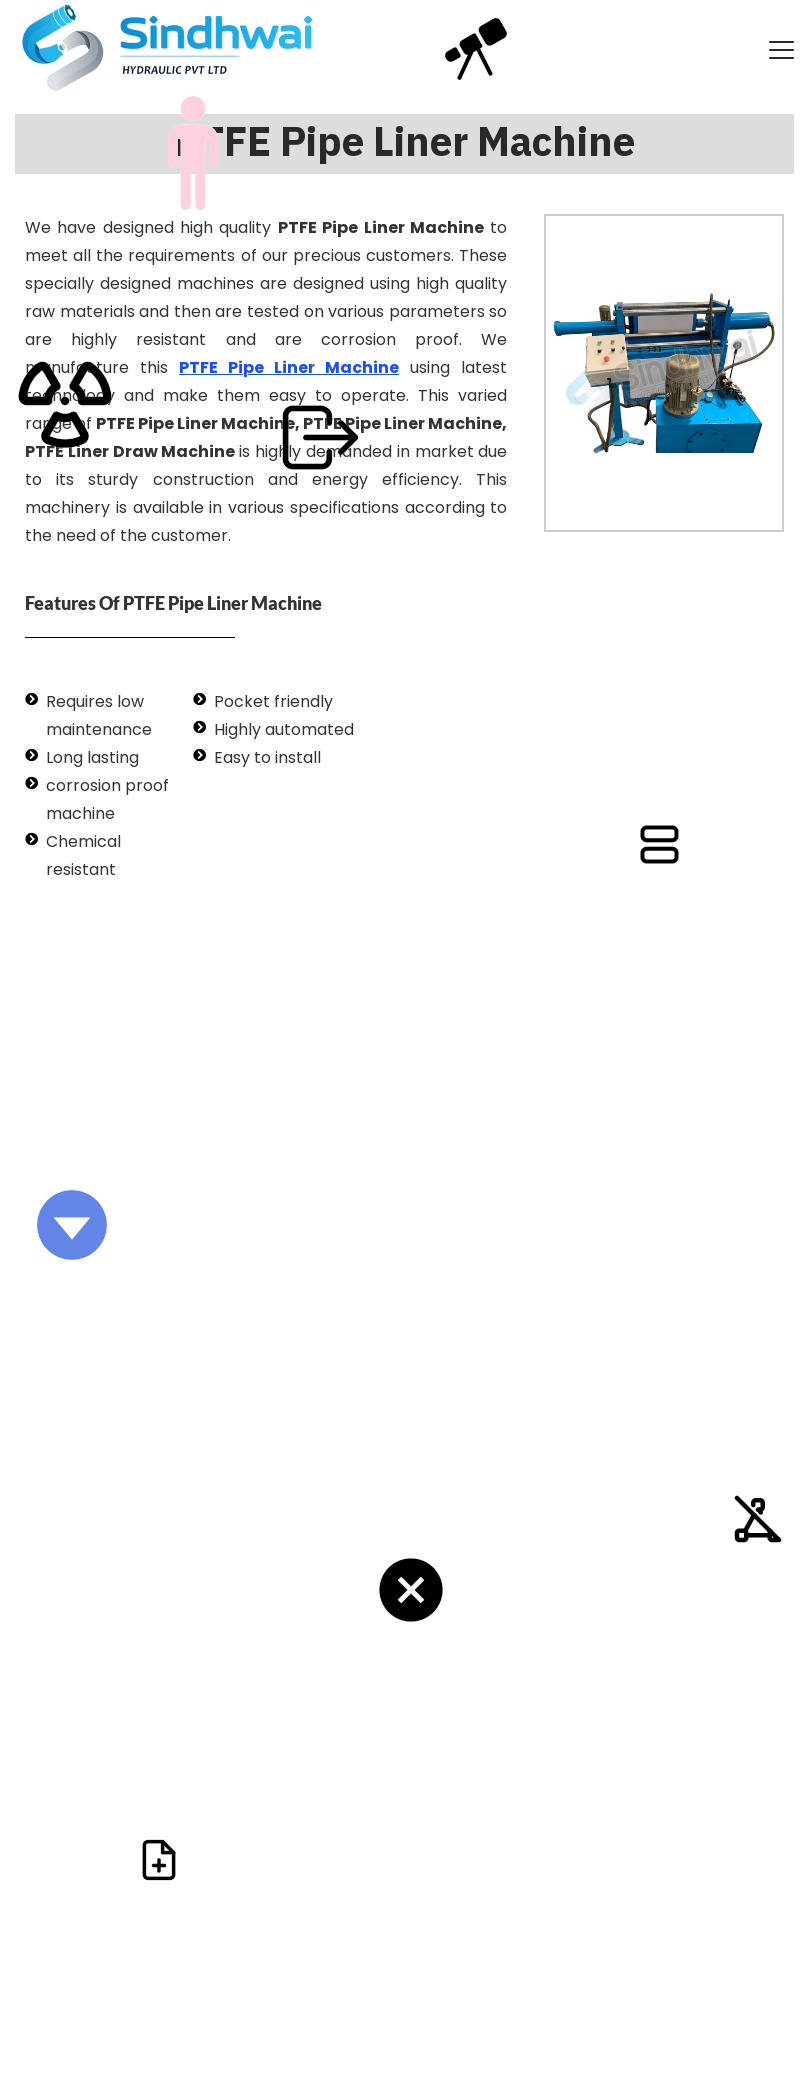  I want to click on indicates male gender or restroom, so click(193, 153).